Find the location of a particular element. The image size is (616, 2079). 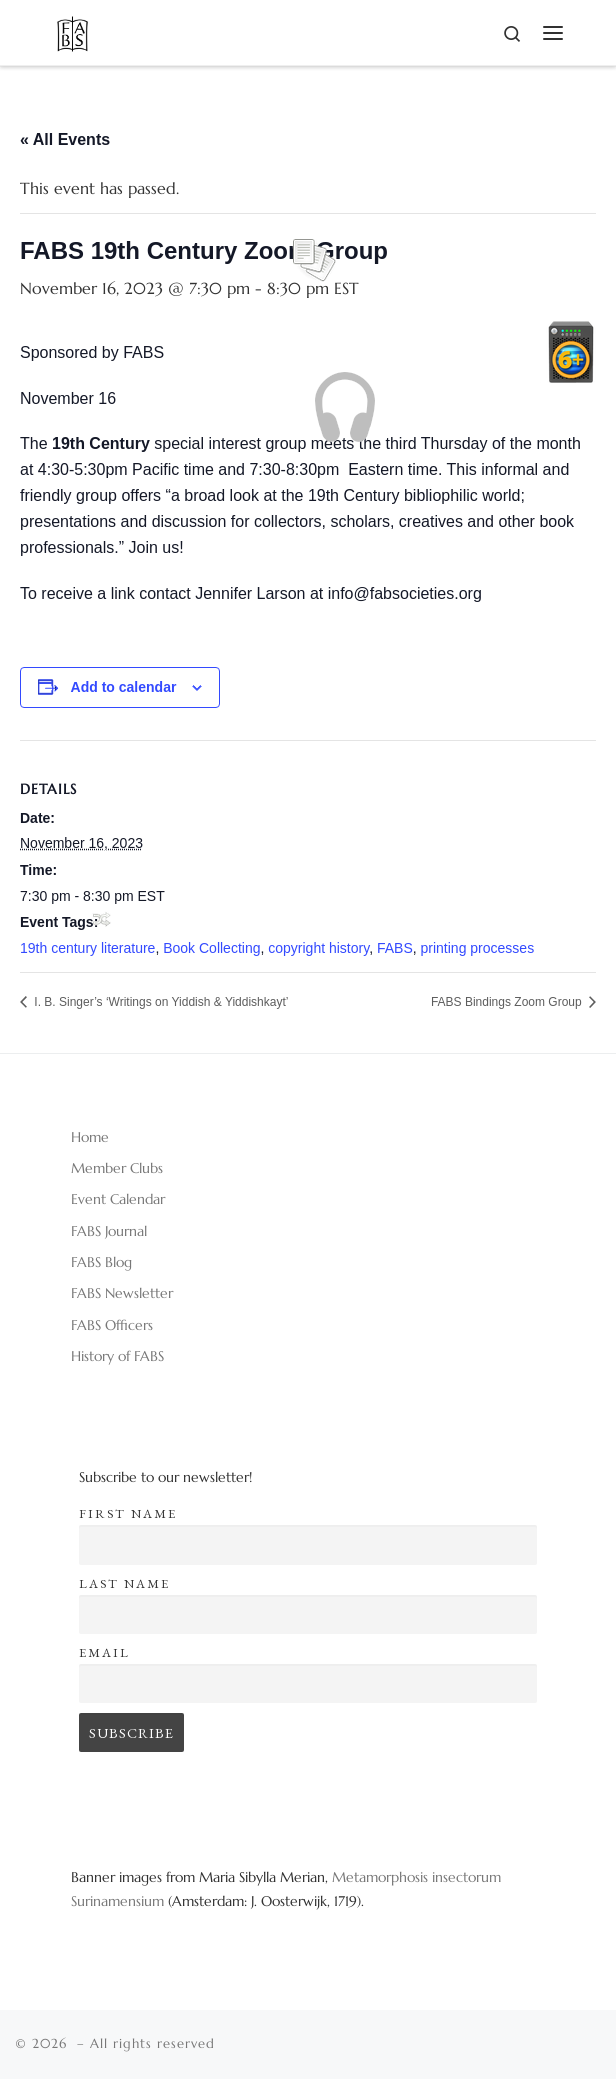

switch audio output to headphones is located at coordinates (345, 407).